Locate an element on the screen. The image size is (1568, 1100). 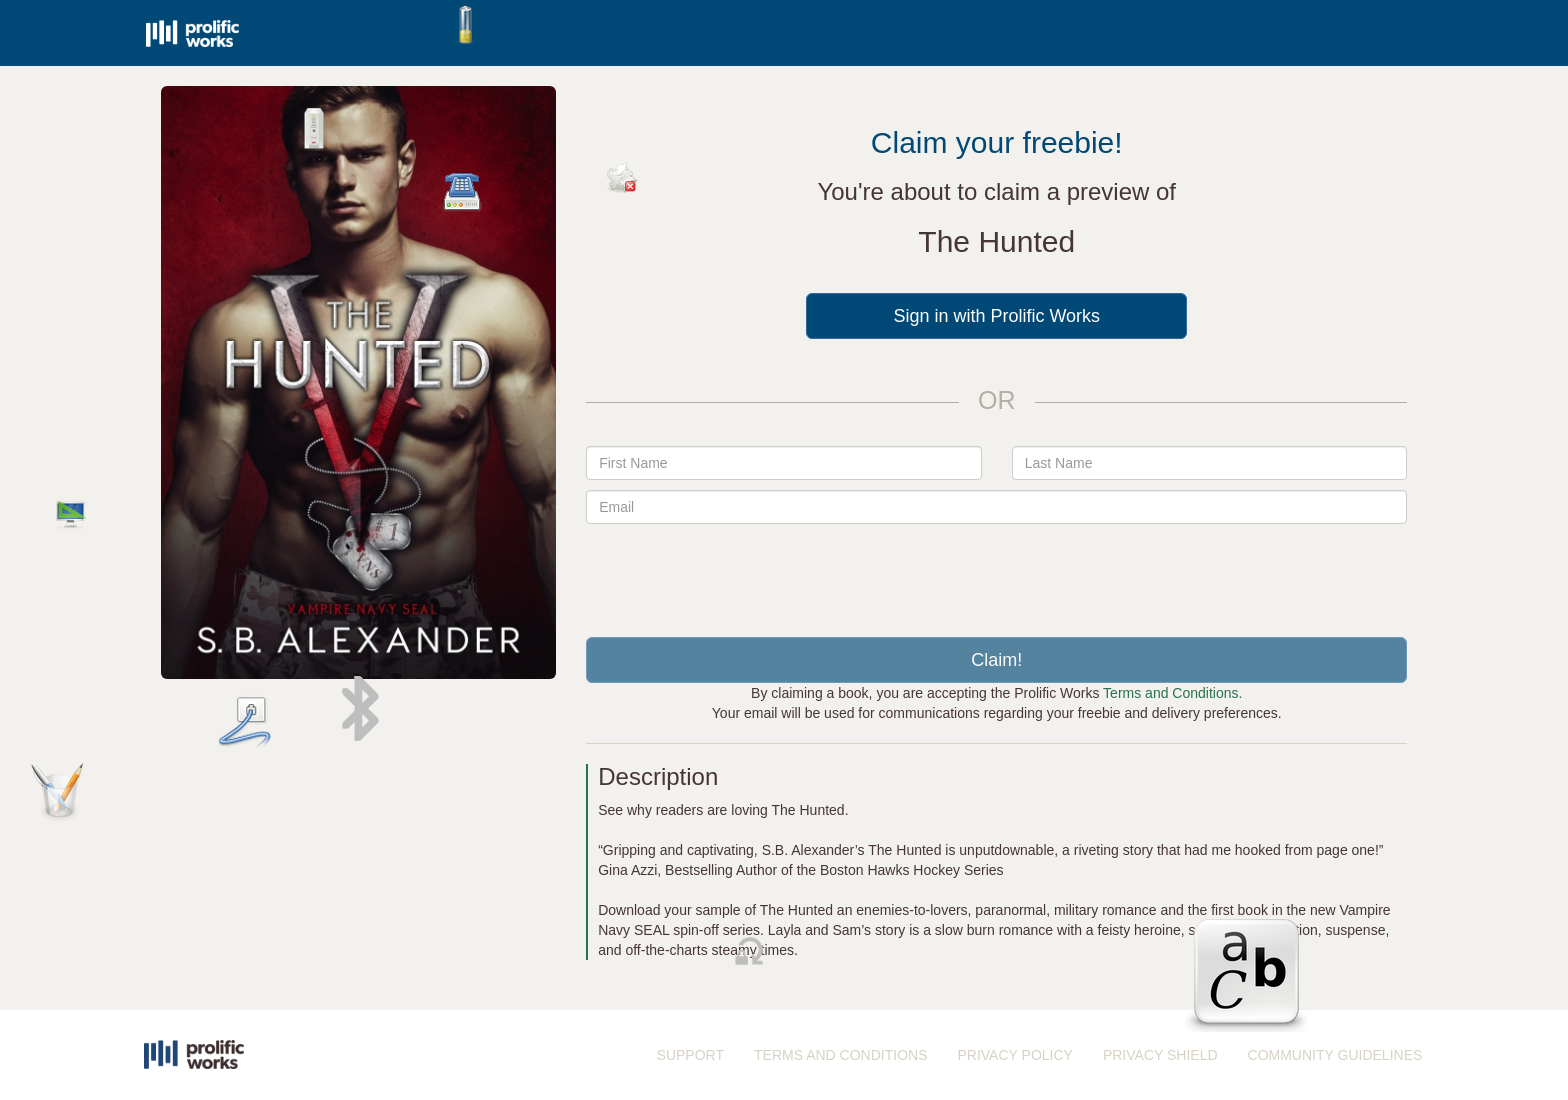
indicates low battery level is located at coordinates (465, 25).